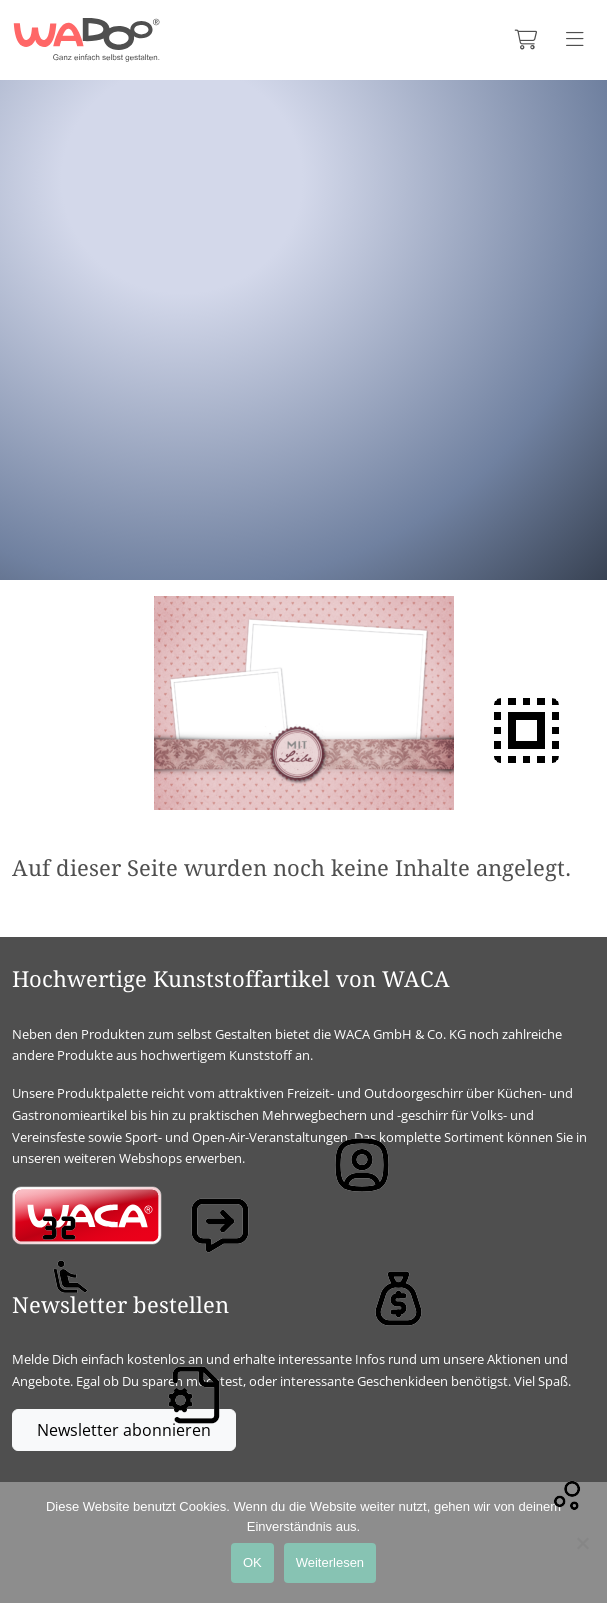  I want to click on view user profile, so click(362, 1165).